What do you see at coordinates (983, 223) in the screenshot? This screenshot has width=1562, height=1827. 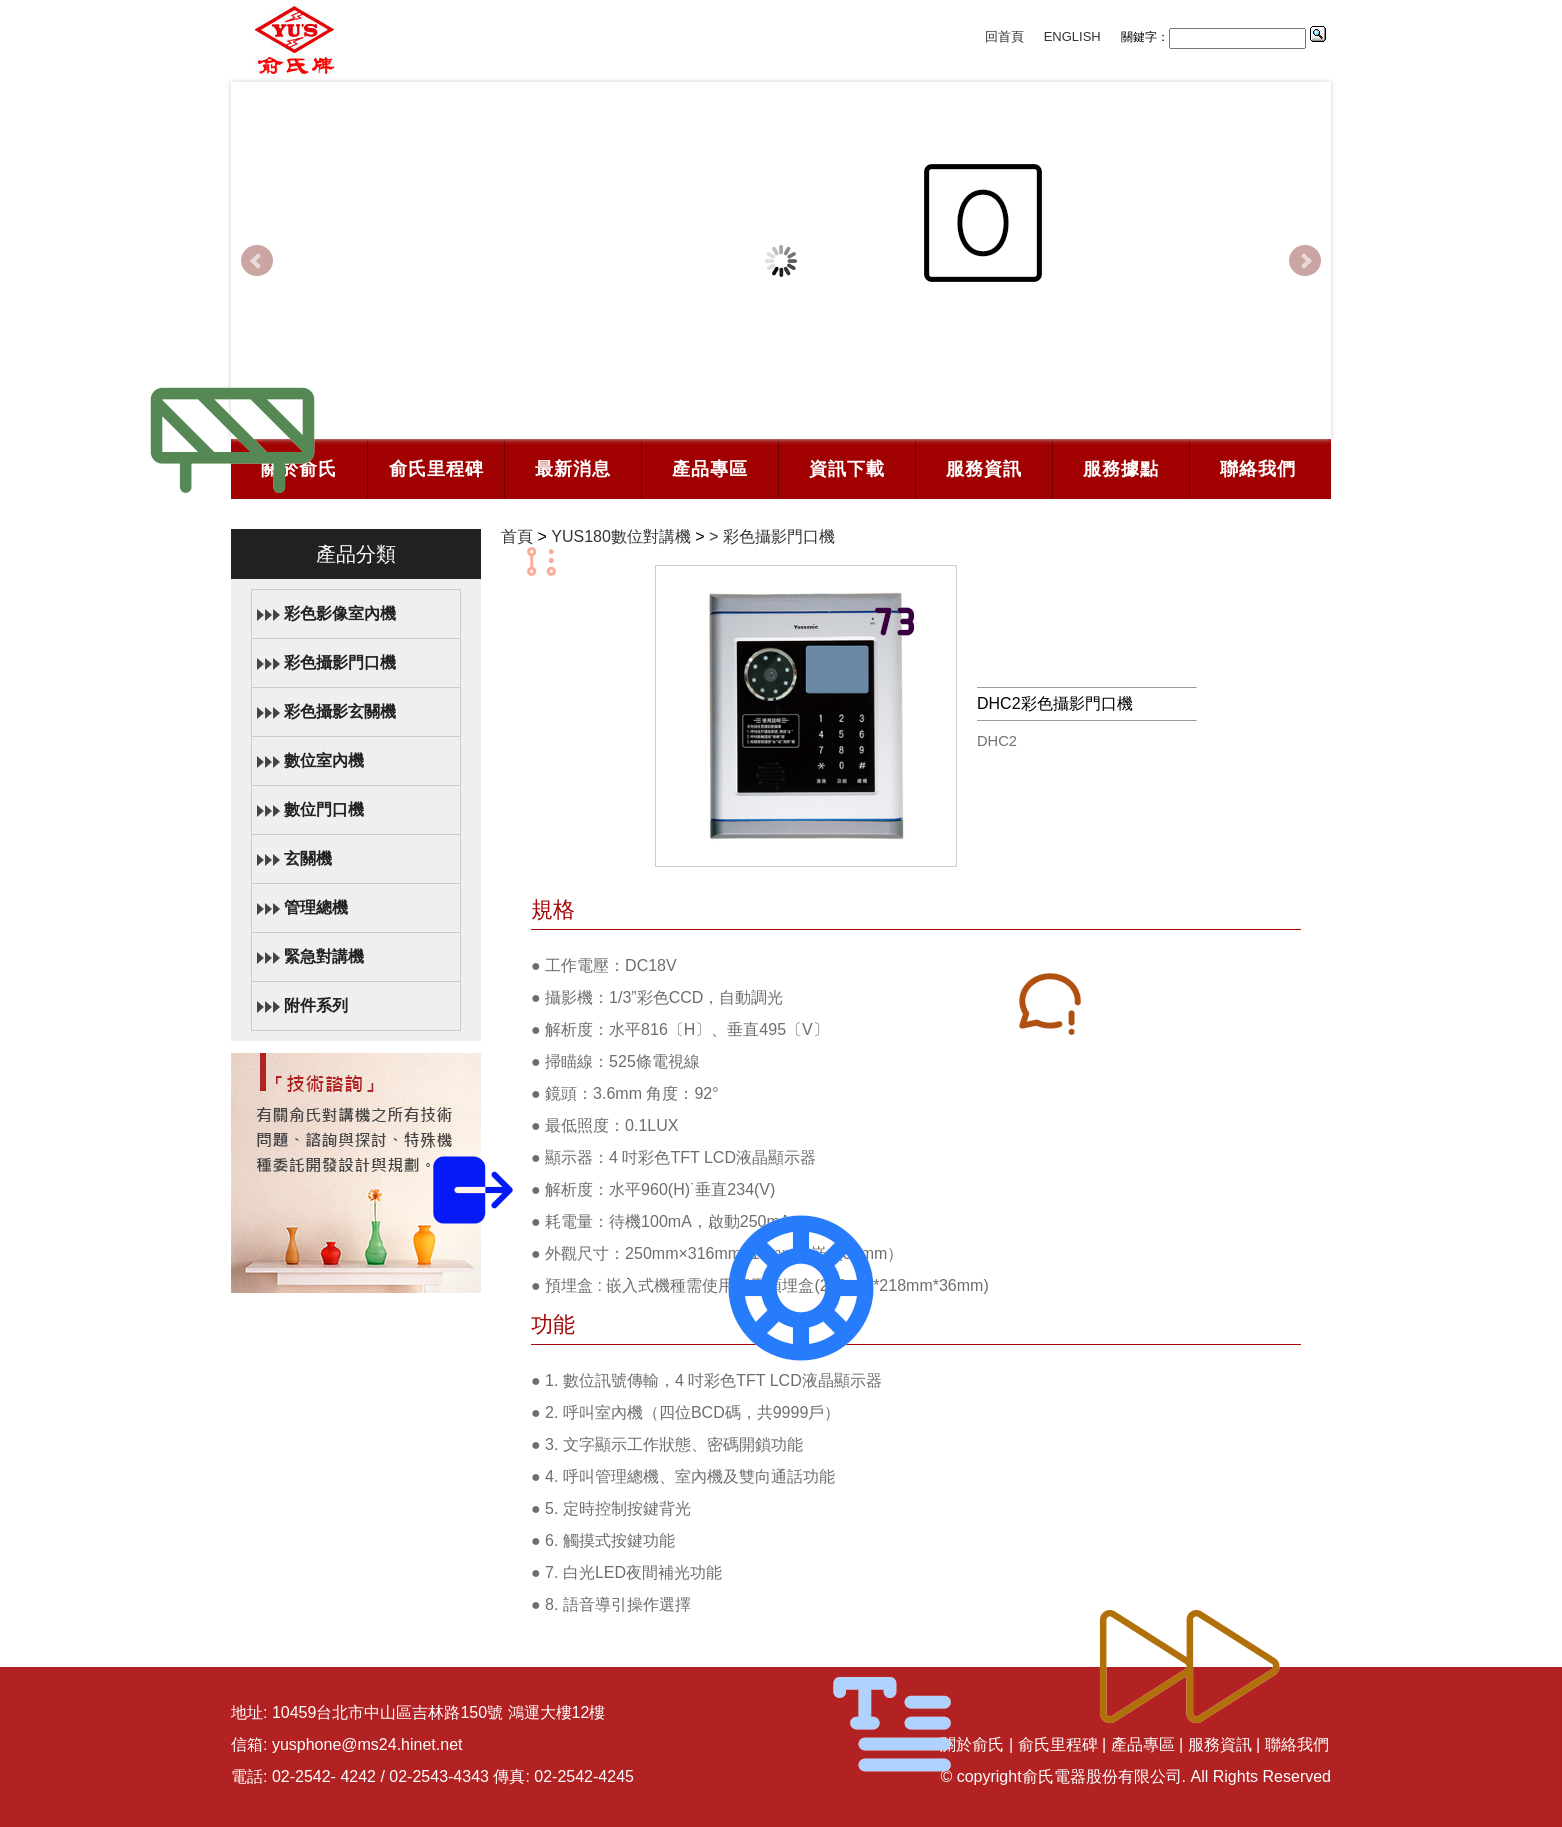 I see `represents the number zero in a numeric input or display` at bounding box center [983, 223].